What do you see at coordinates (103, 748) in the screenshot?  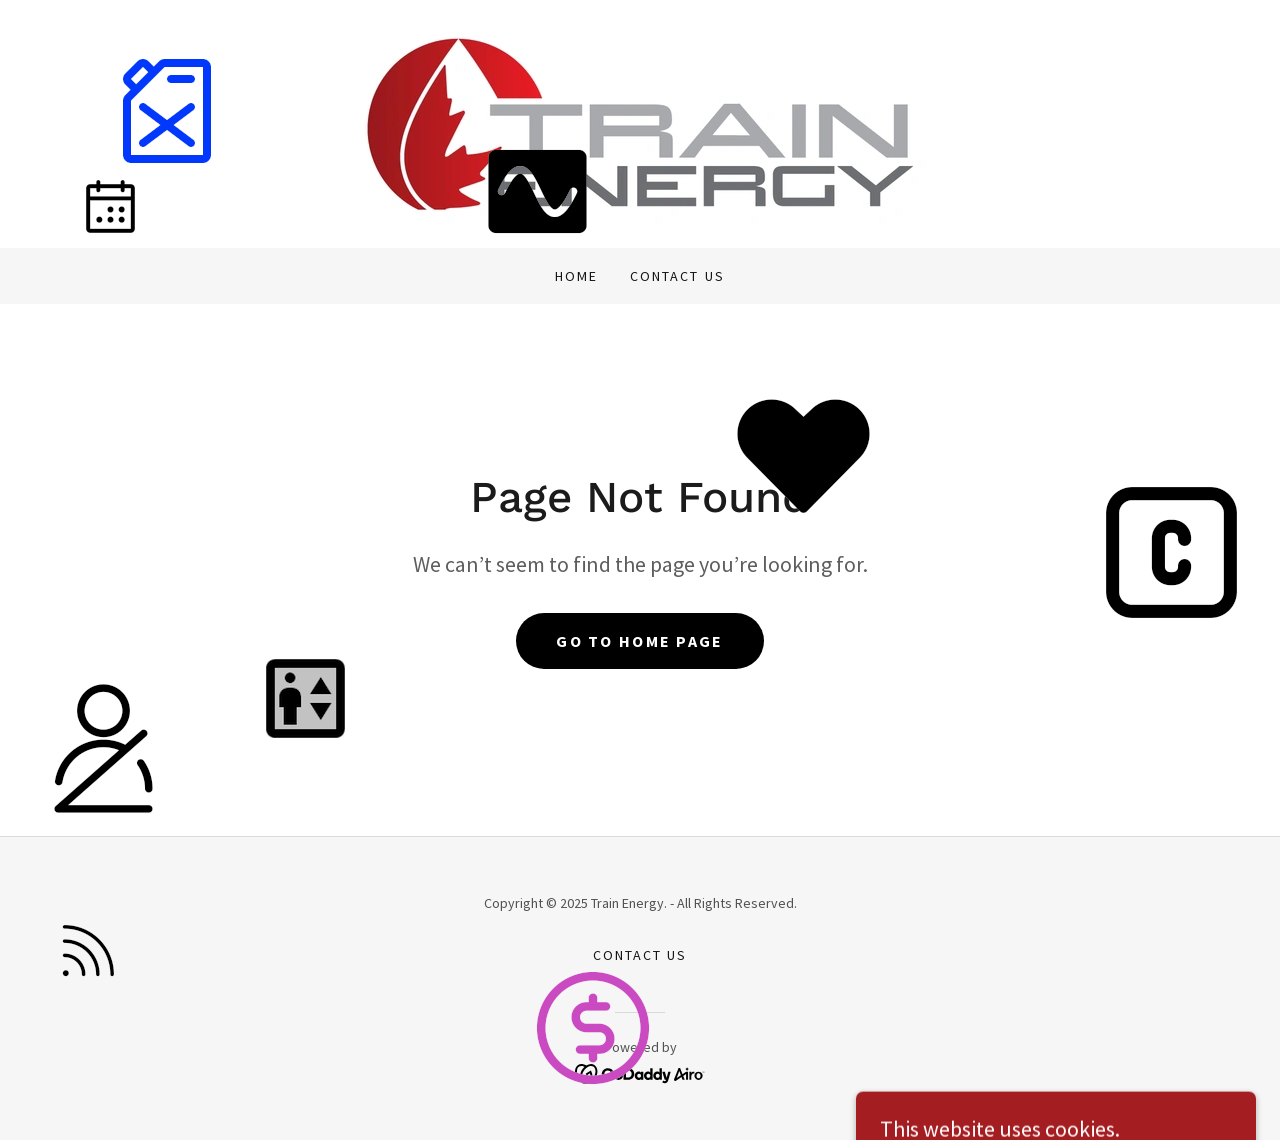 I see `fasten seatbelt reminder indicator` at bounding box center [103, 748].